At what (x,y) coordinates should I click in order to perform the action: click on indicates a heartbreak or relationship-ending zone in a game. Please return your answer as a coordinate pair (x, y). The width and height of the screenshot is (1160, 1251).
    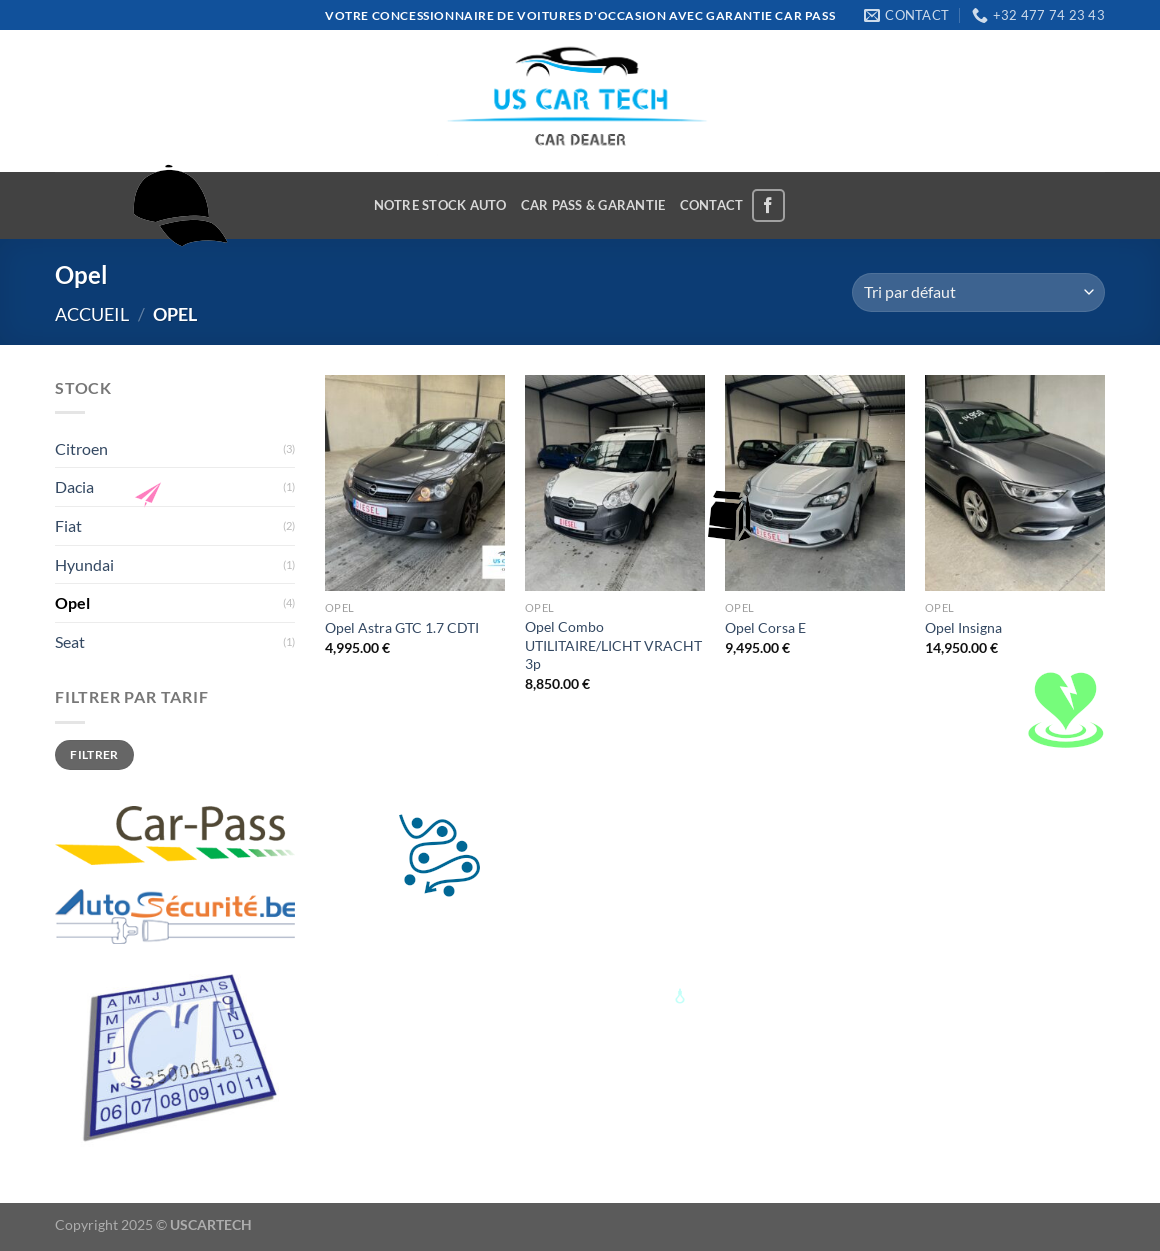
    Looking at the image, I should click on (1066, 710).